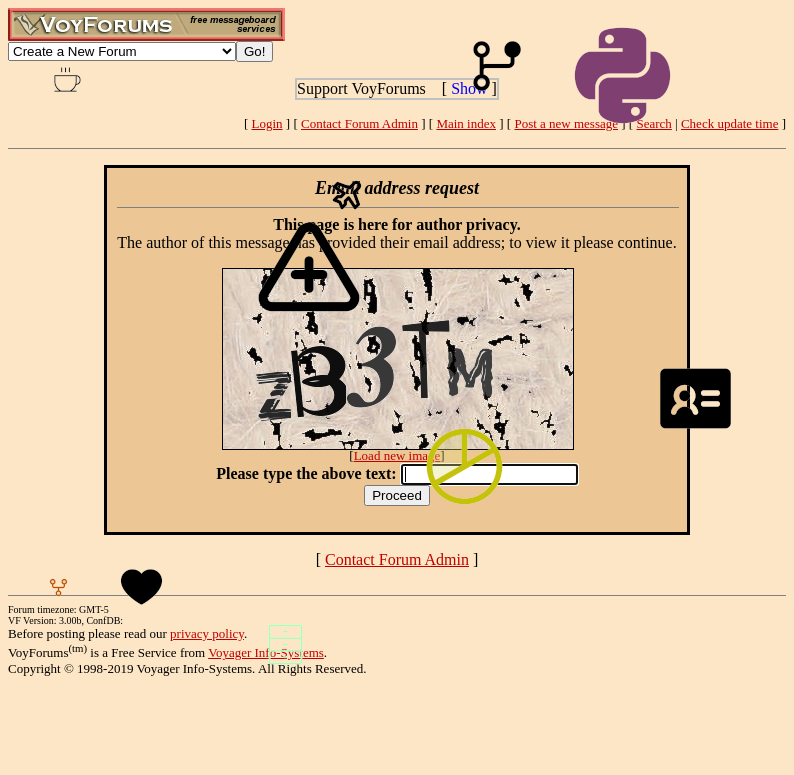 This screenshot has width=794, height=775. What do you see at coordinates (66, 80) in the screenshot?
I see `find nearby coffee shops or cafes` at bounding box center [66, 80].